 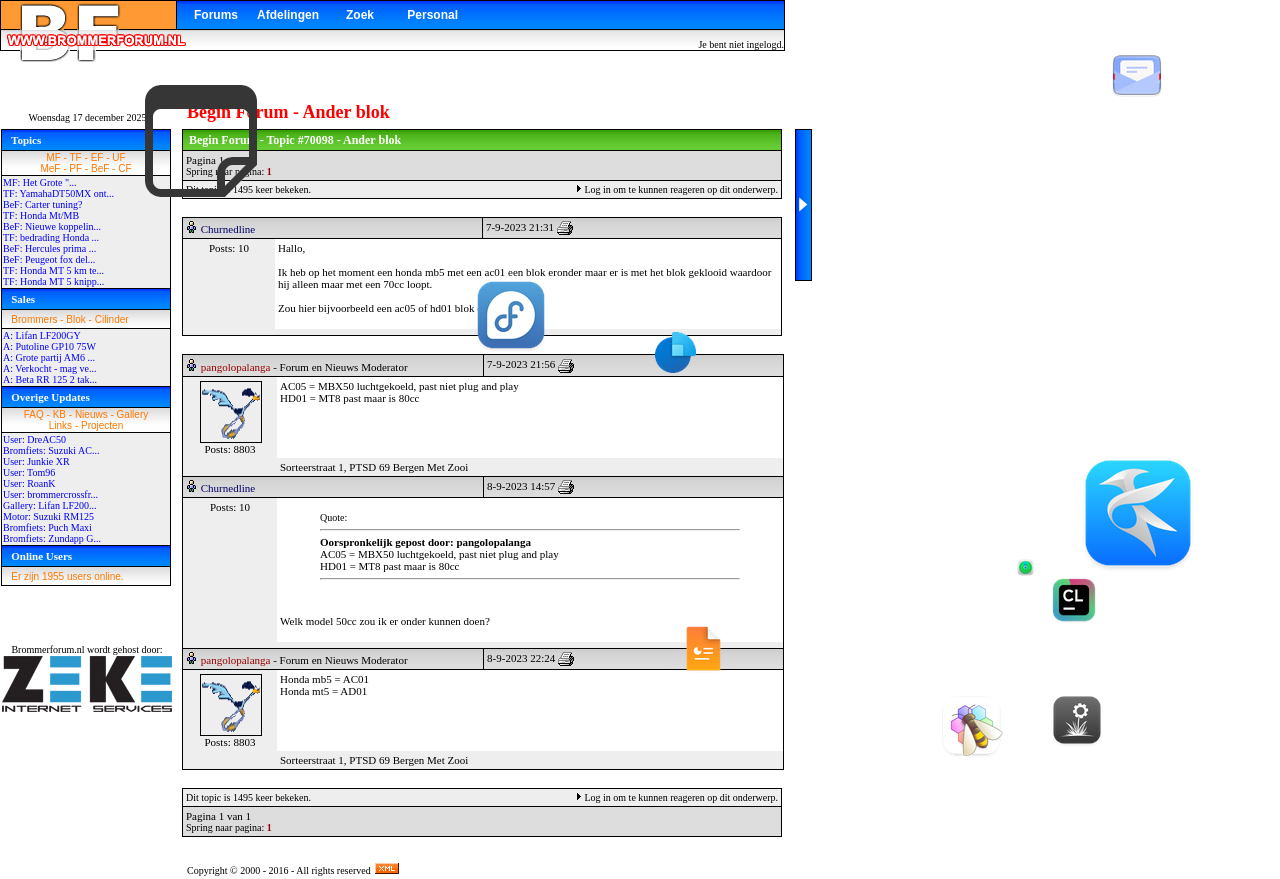 What do you see at coordinates (1074, 600) in the screenshot?
I see `open CLion IDE application` at bounding box center [1074, 600].